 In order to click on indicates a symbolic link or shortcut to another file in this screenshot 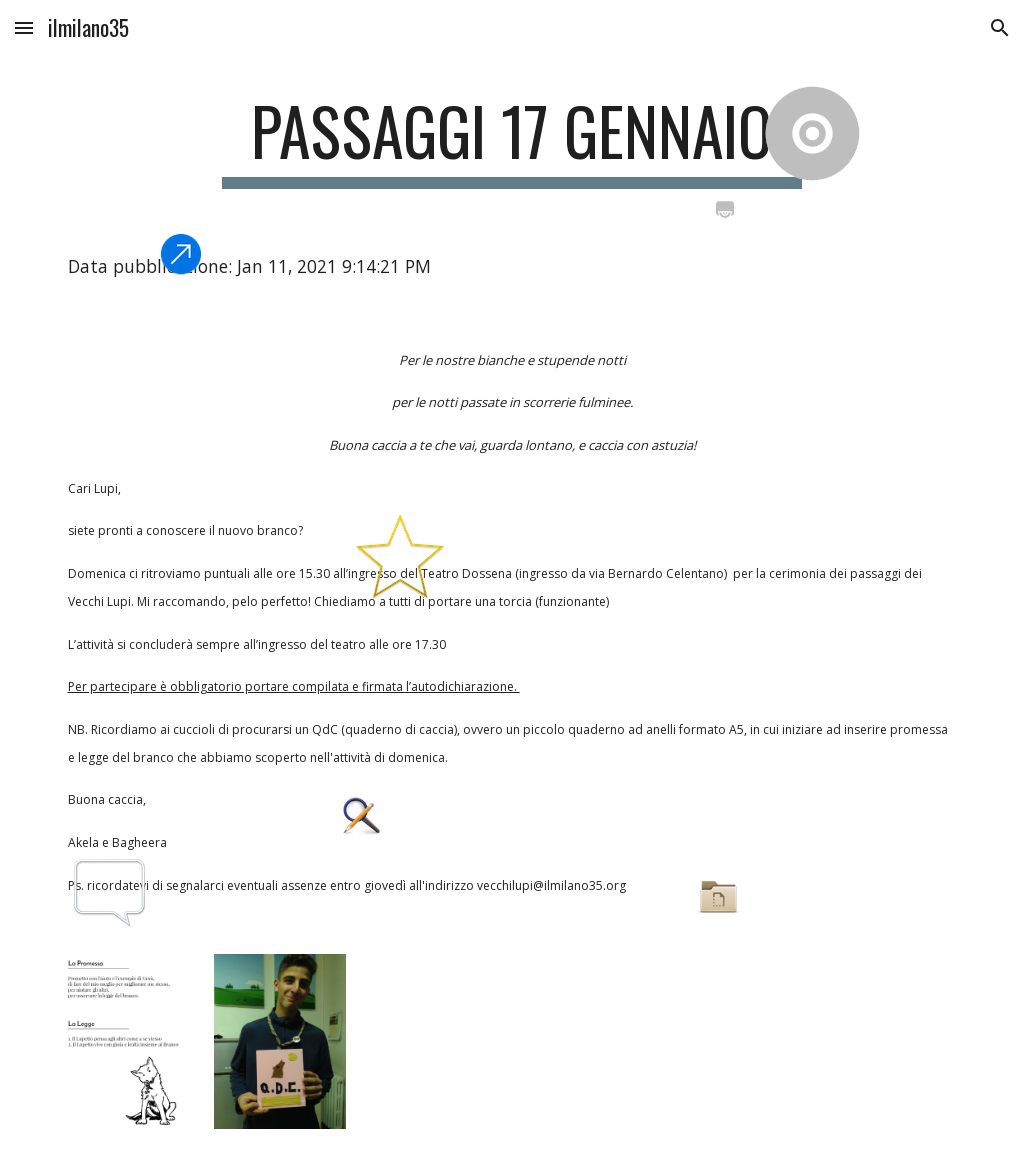, I will do `click(181, 254)`.